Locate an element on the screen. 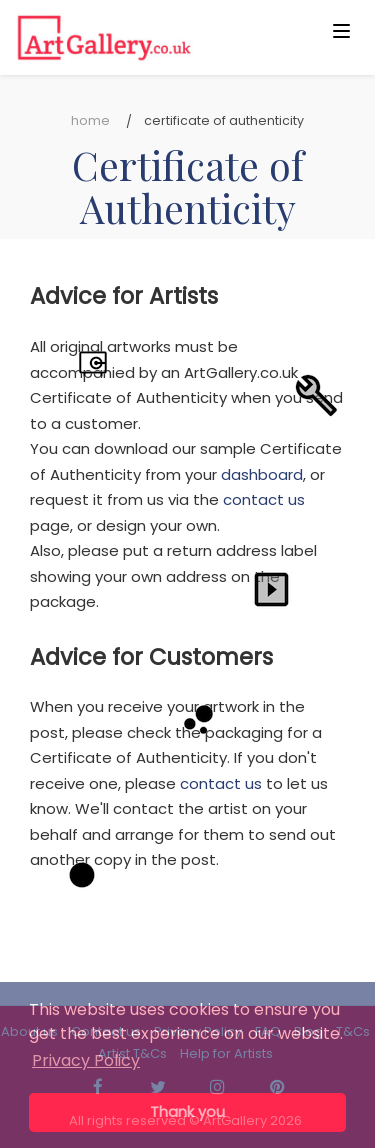 The height and width of the screenshot is (1148, 375). indicates a filled or selected radio button option is located at coordinates (82, 875).